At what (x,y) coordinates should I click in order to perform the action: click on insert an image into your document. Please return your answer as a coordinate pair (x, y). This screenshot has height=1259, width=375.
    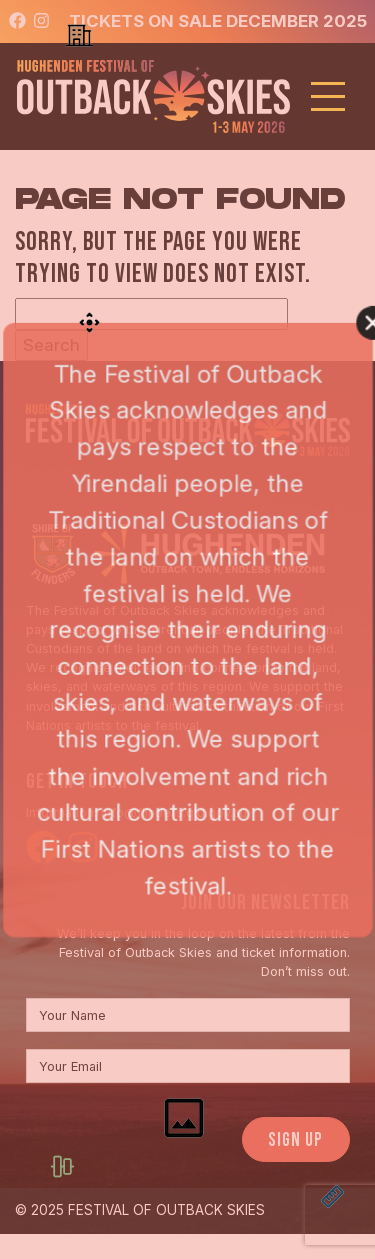
    Looking at the image, I should click on (184, 1118).